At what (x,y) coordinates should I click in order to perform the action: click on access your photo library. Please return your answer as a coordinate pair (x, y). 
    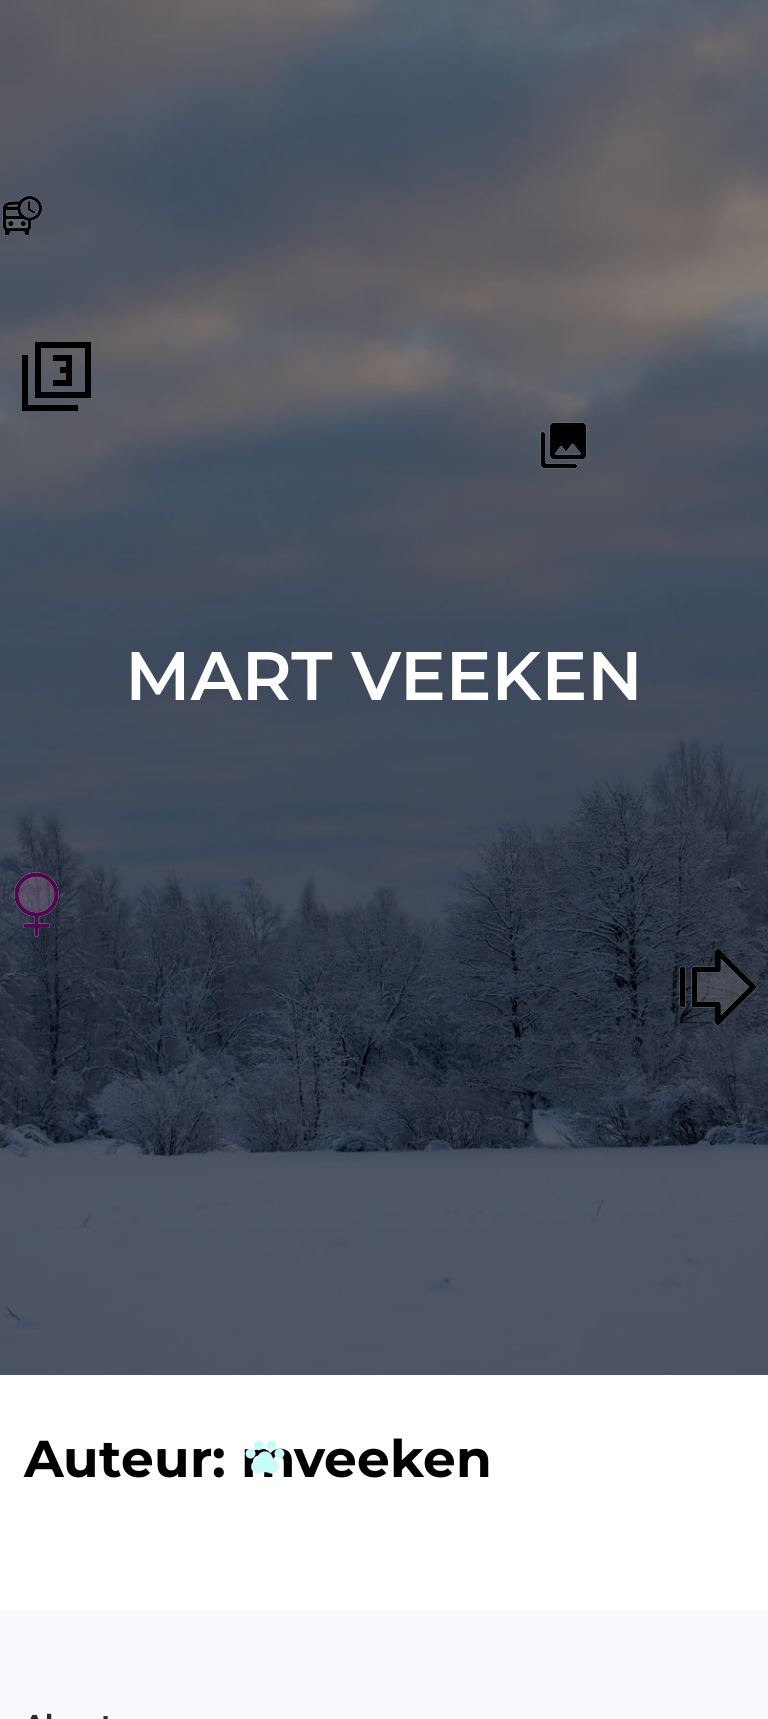
    Looking at the image, I should click on (563, 445).